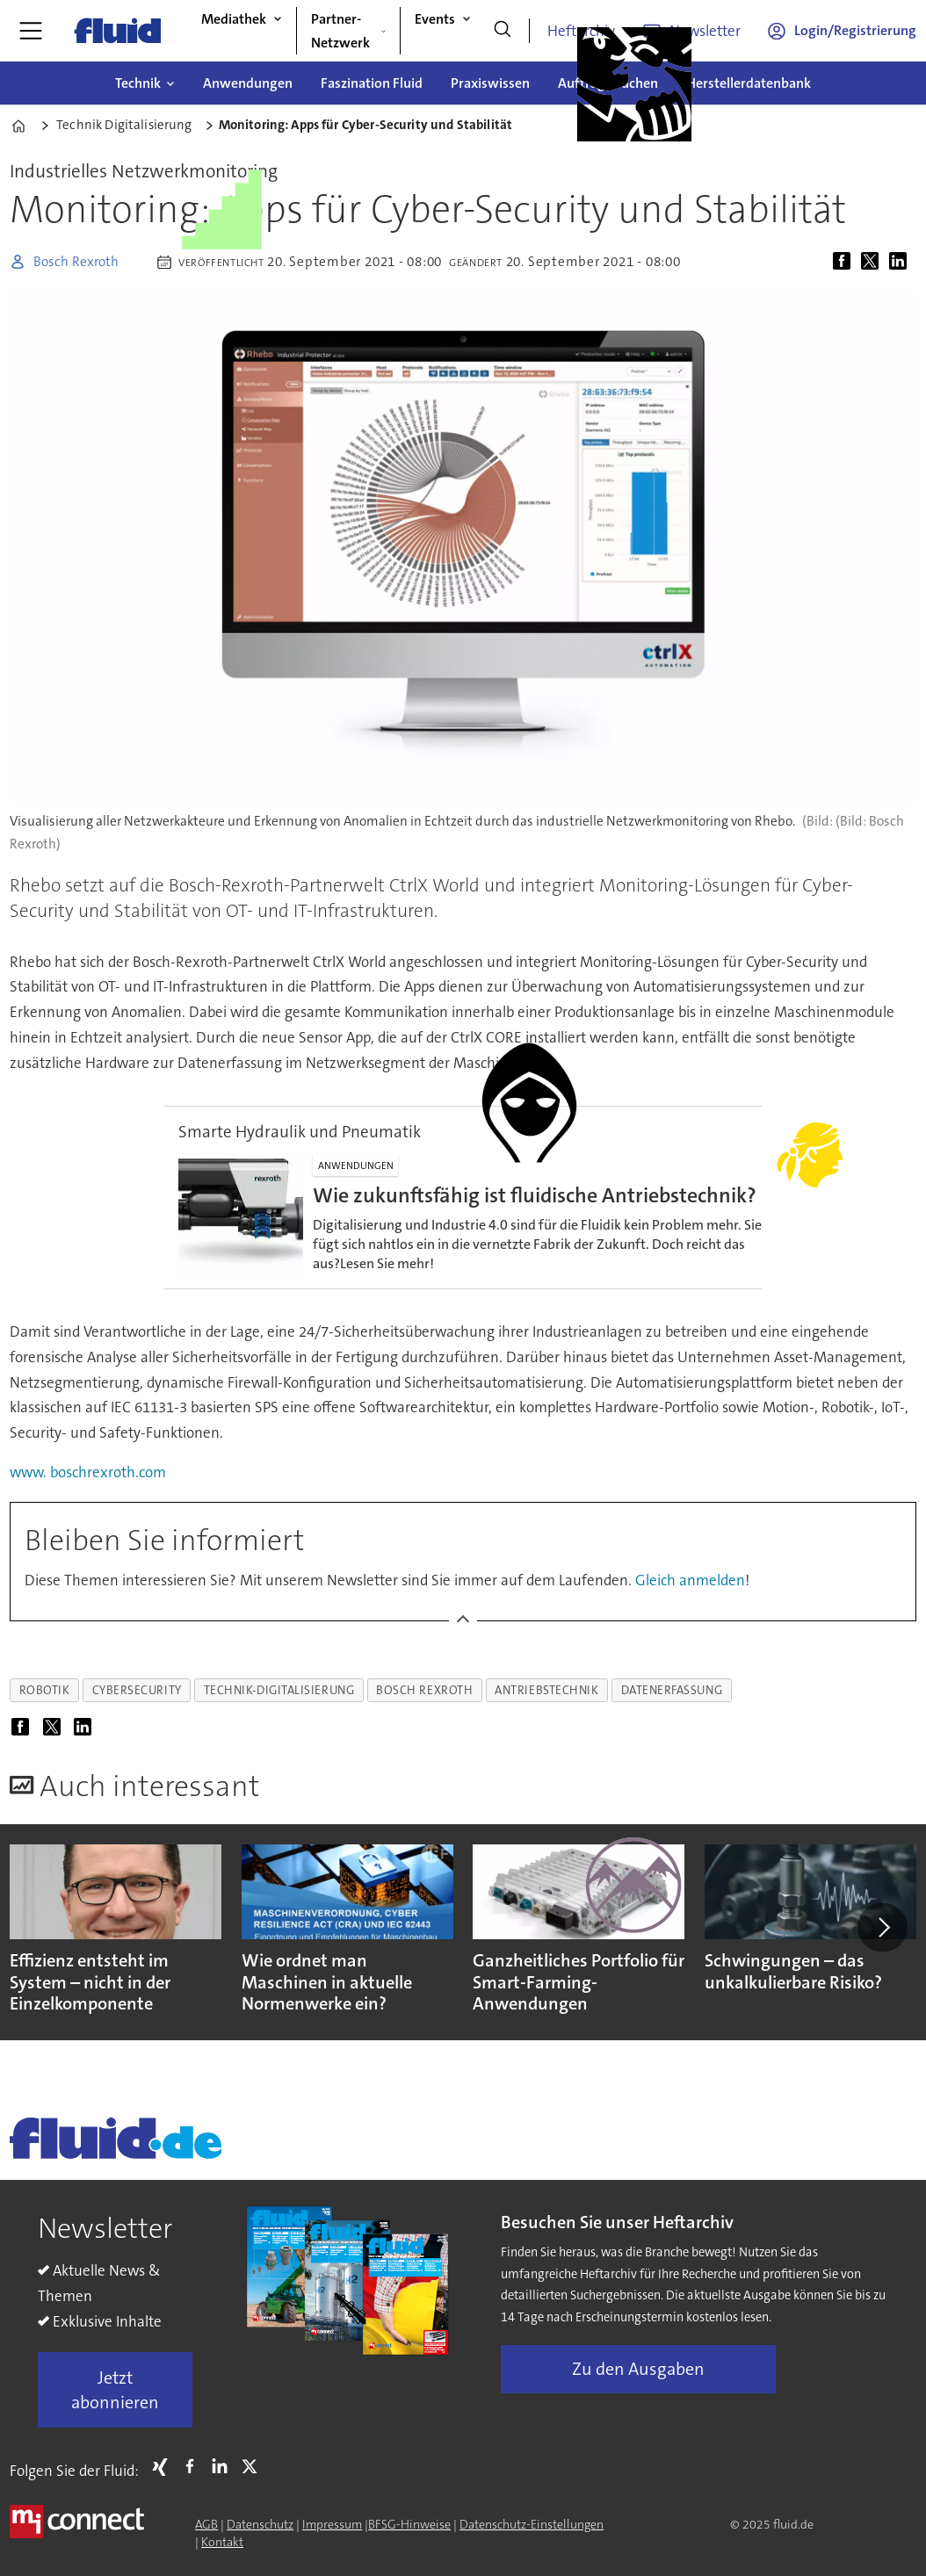  What do you see at coordinates (350, 2308) in the screenshot?
I see `activate wave or beam attack` at bounding box center [350, 2308].